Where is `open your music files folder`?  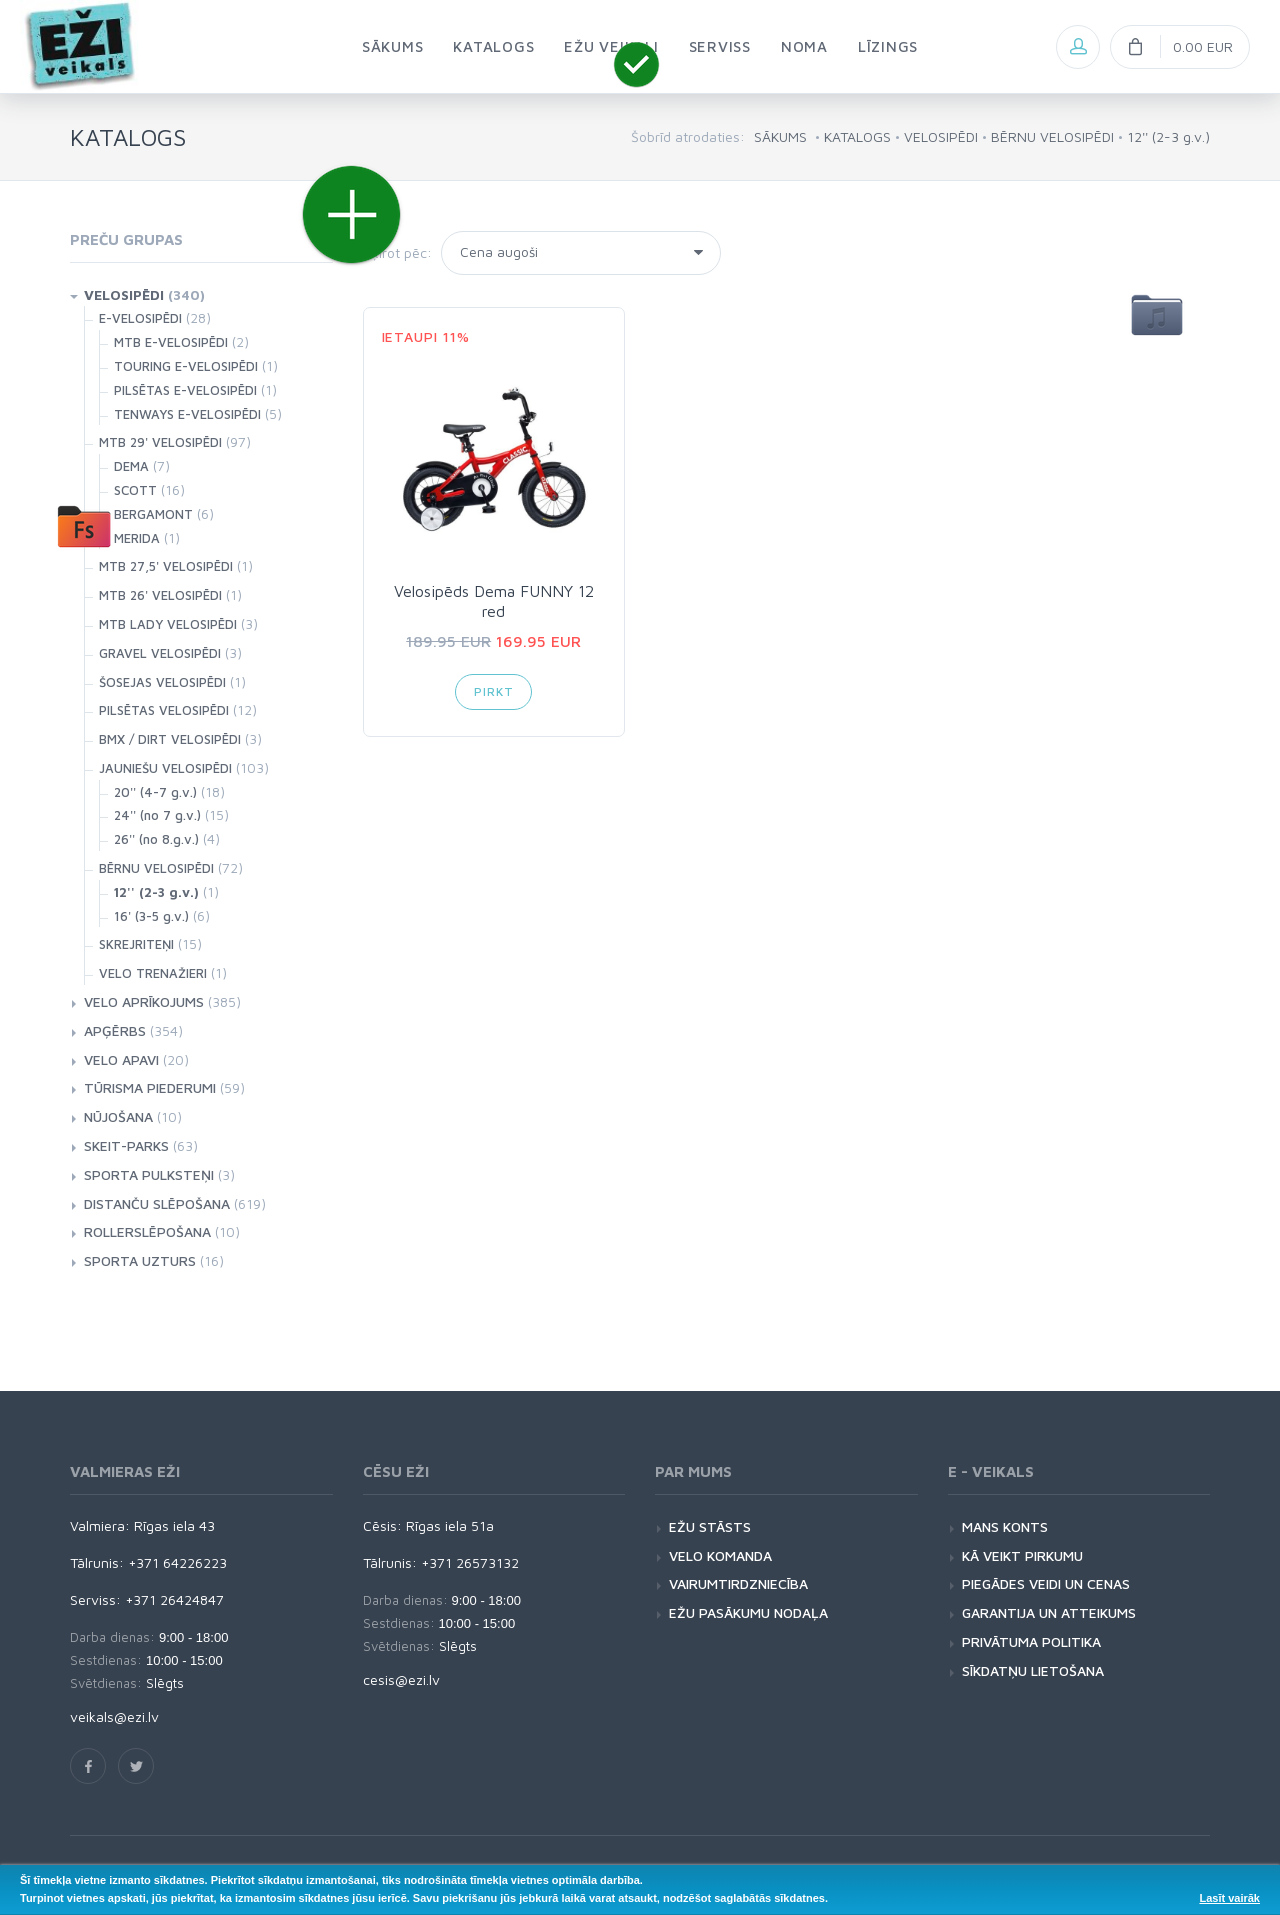 open your music files folder is located at coordinates (1157, 315).